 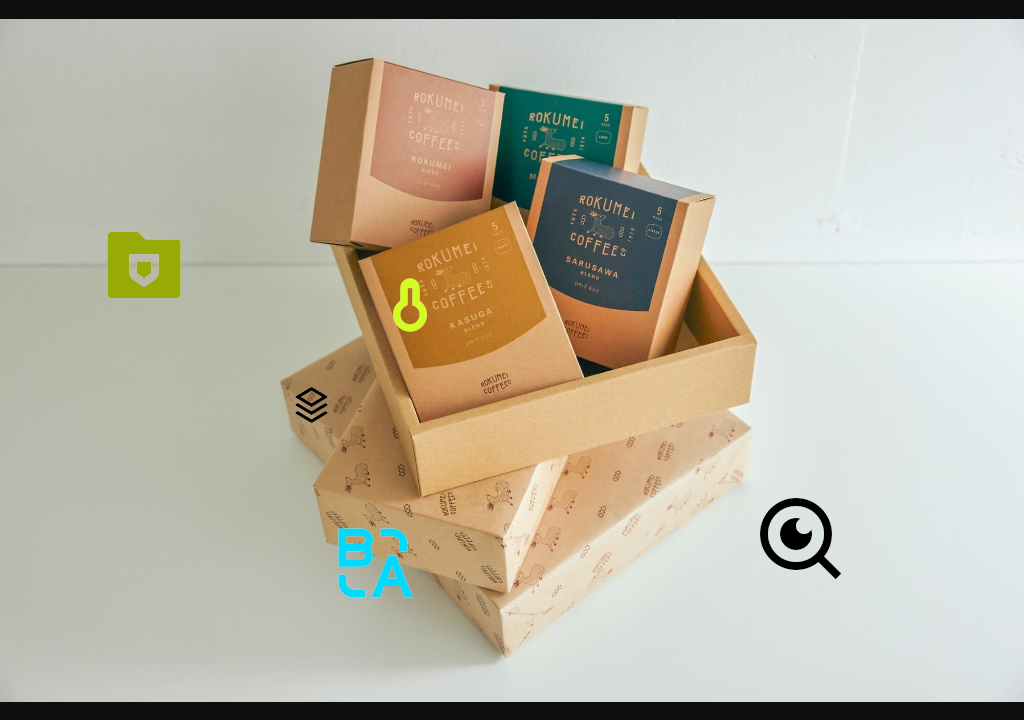 I want to click on indicates high temperature or heat warning, so click(x=410, y=305).